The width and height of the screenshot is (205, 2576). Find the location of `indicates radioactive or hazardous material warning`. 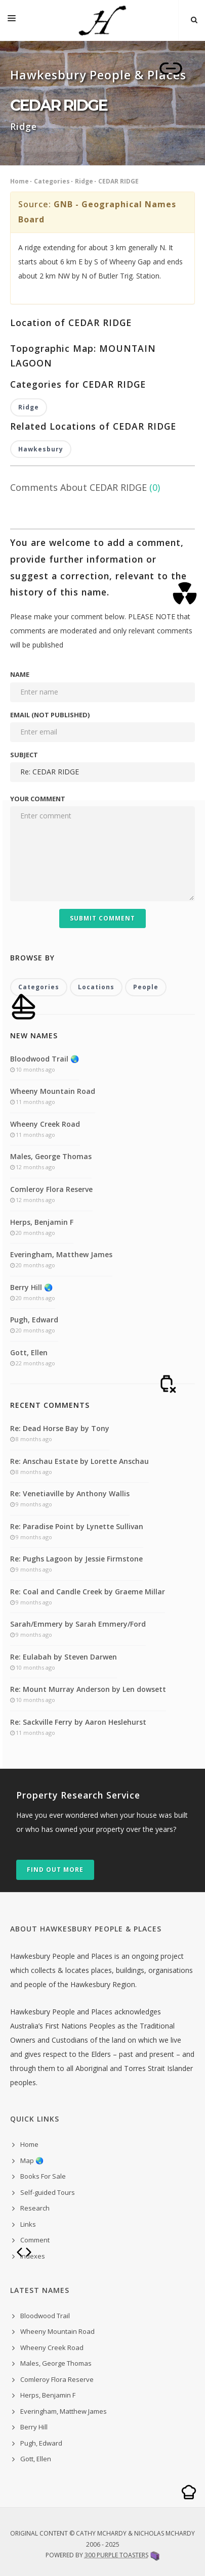

indicates radioactive or hazardous material warning is located at coordinates (185, 594).